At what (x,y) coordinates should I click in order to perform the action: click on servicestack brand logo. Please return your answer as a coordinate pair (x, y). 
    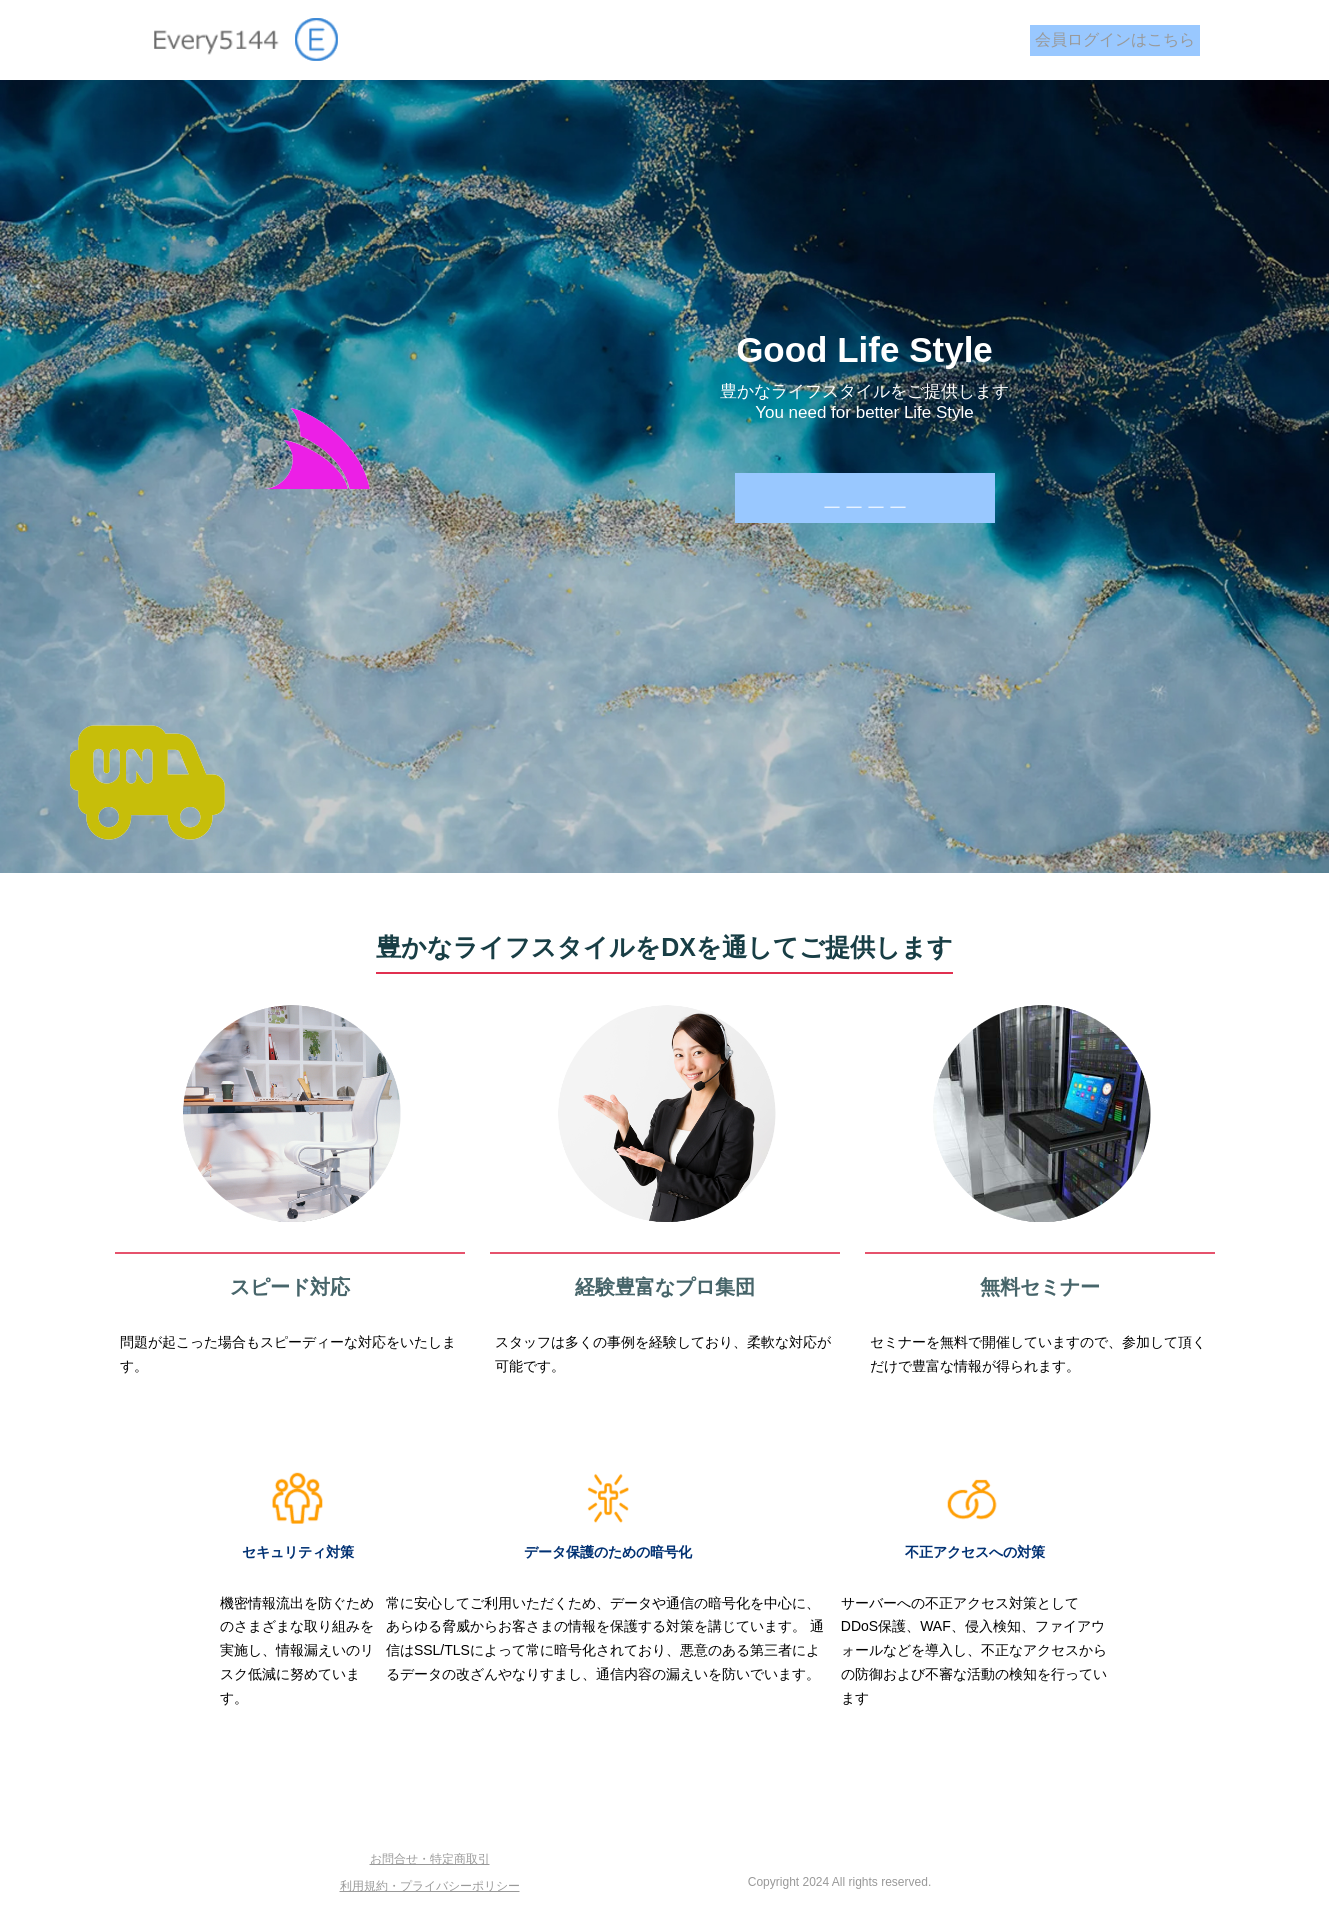
    Looking at the image, I should click on (317, 448).